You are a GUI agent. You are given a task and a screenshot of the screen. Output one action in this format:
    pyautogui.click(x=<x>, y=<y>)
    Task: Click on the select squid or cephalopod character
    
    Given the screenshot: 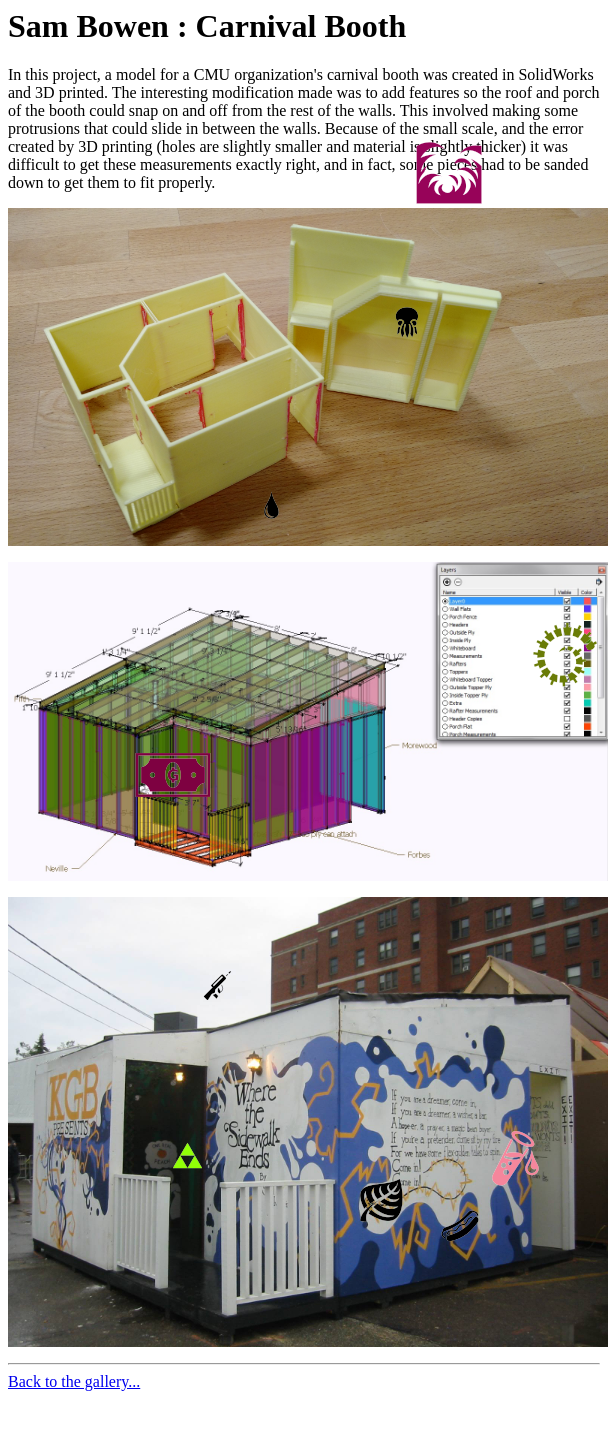 What is the action you would take?
    pyautogui.click(x=407, y=323)
    